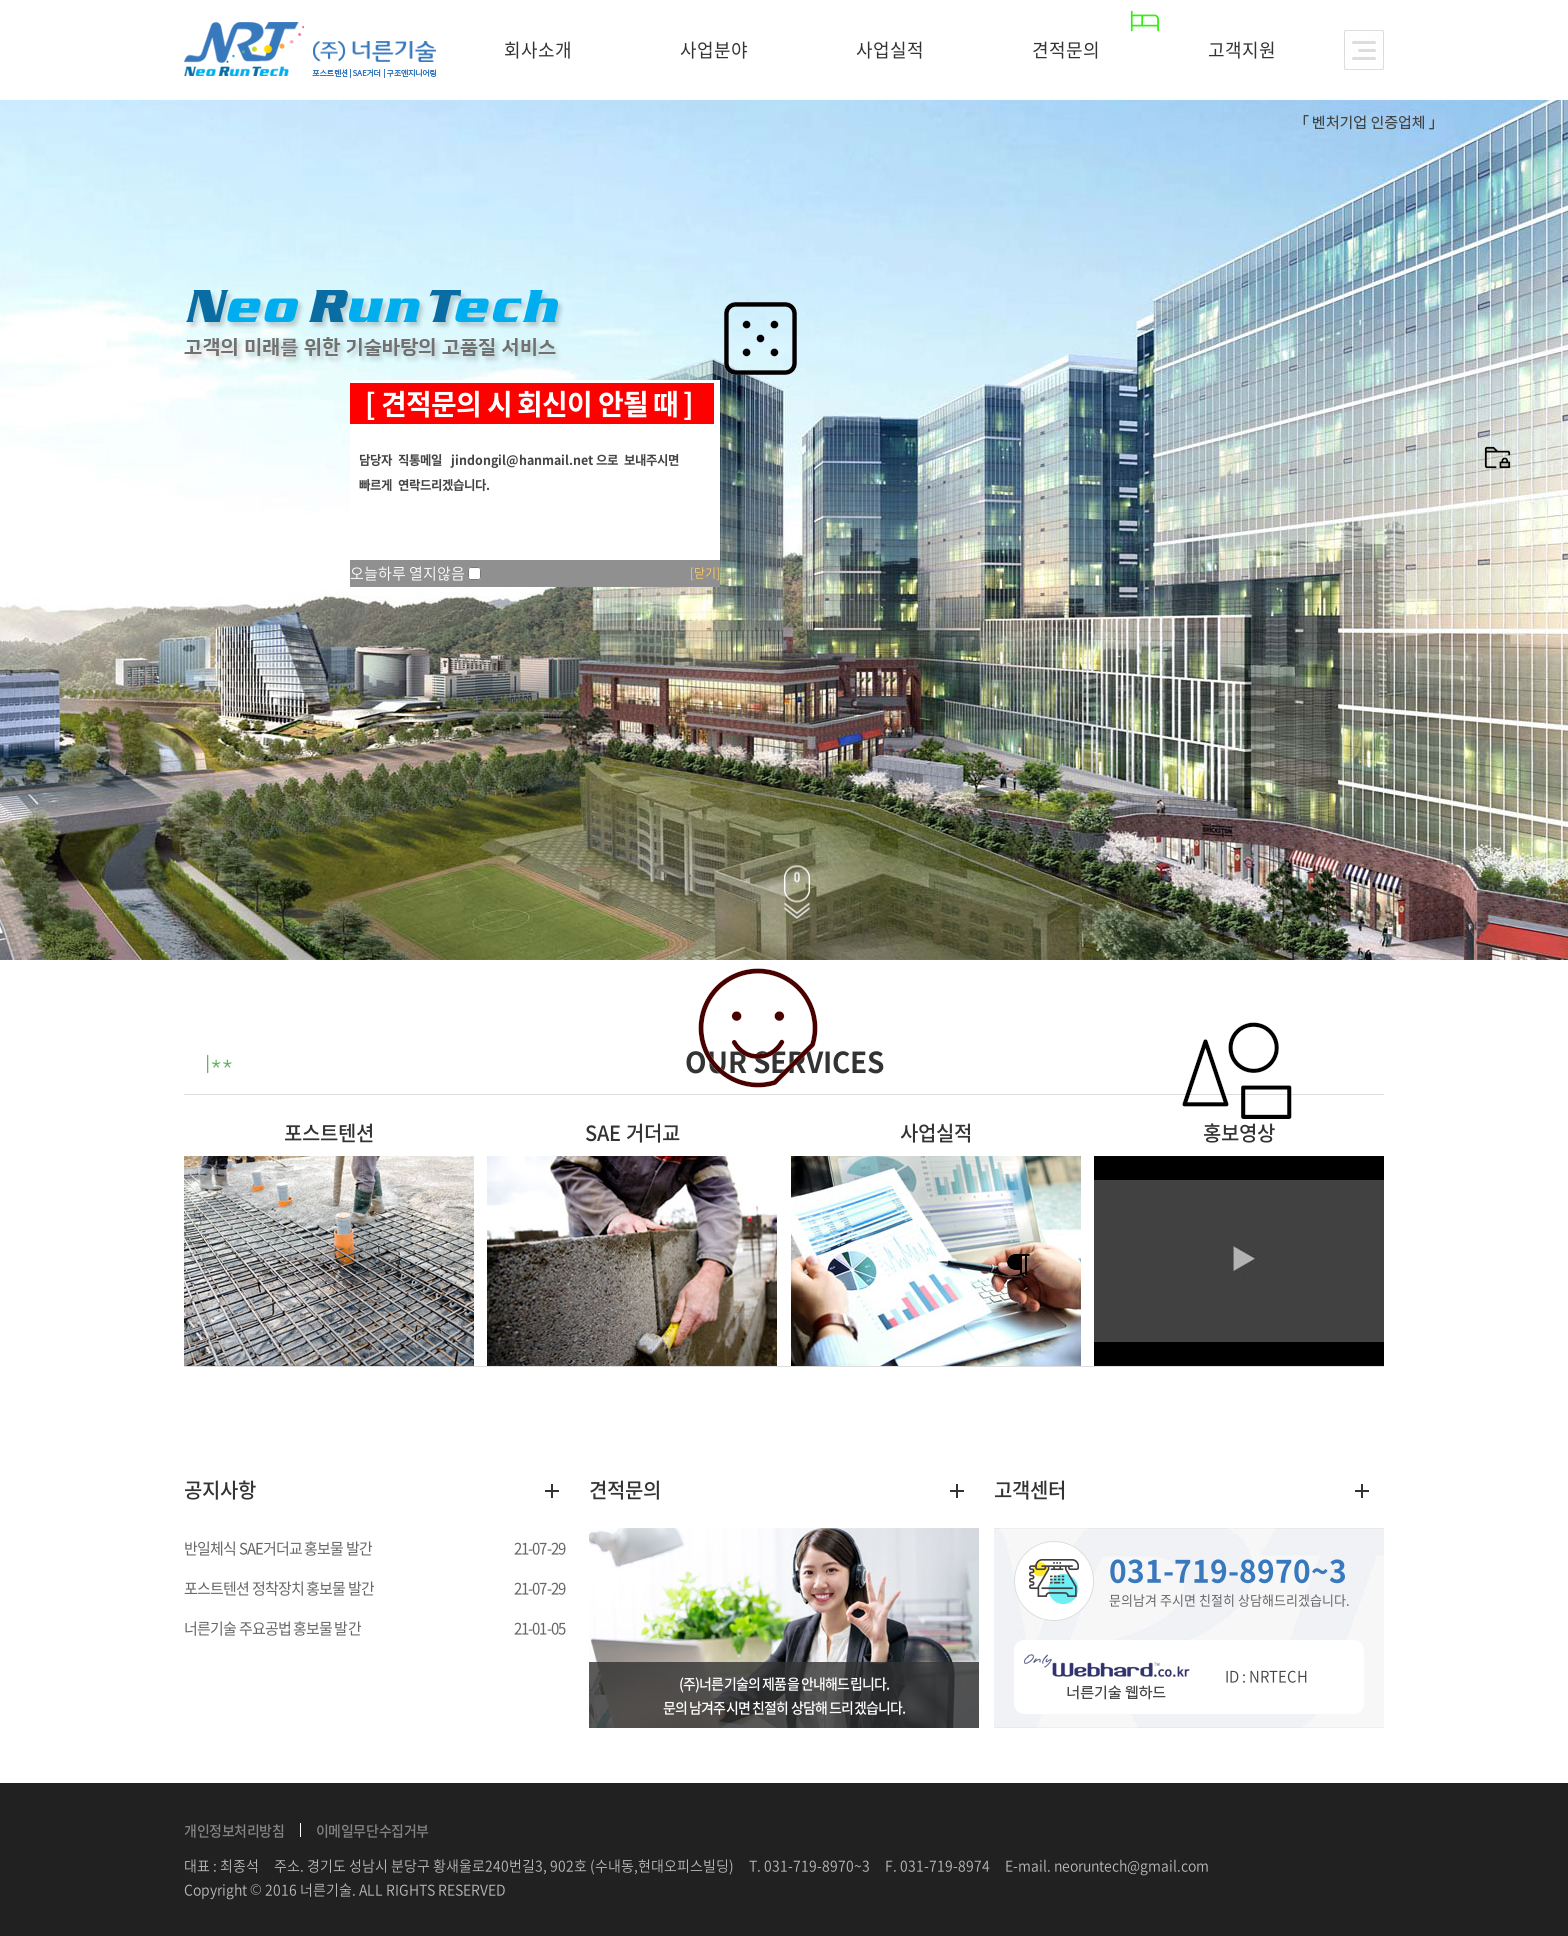 The image size is (1568, 1936). I want to click on add a sticker to your message, so click(758, 1028).